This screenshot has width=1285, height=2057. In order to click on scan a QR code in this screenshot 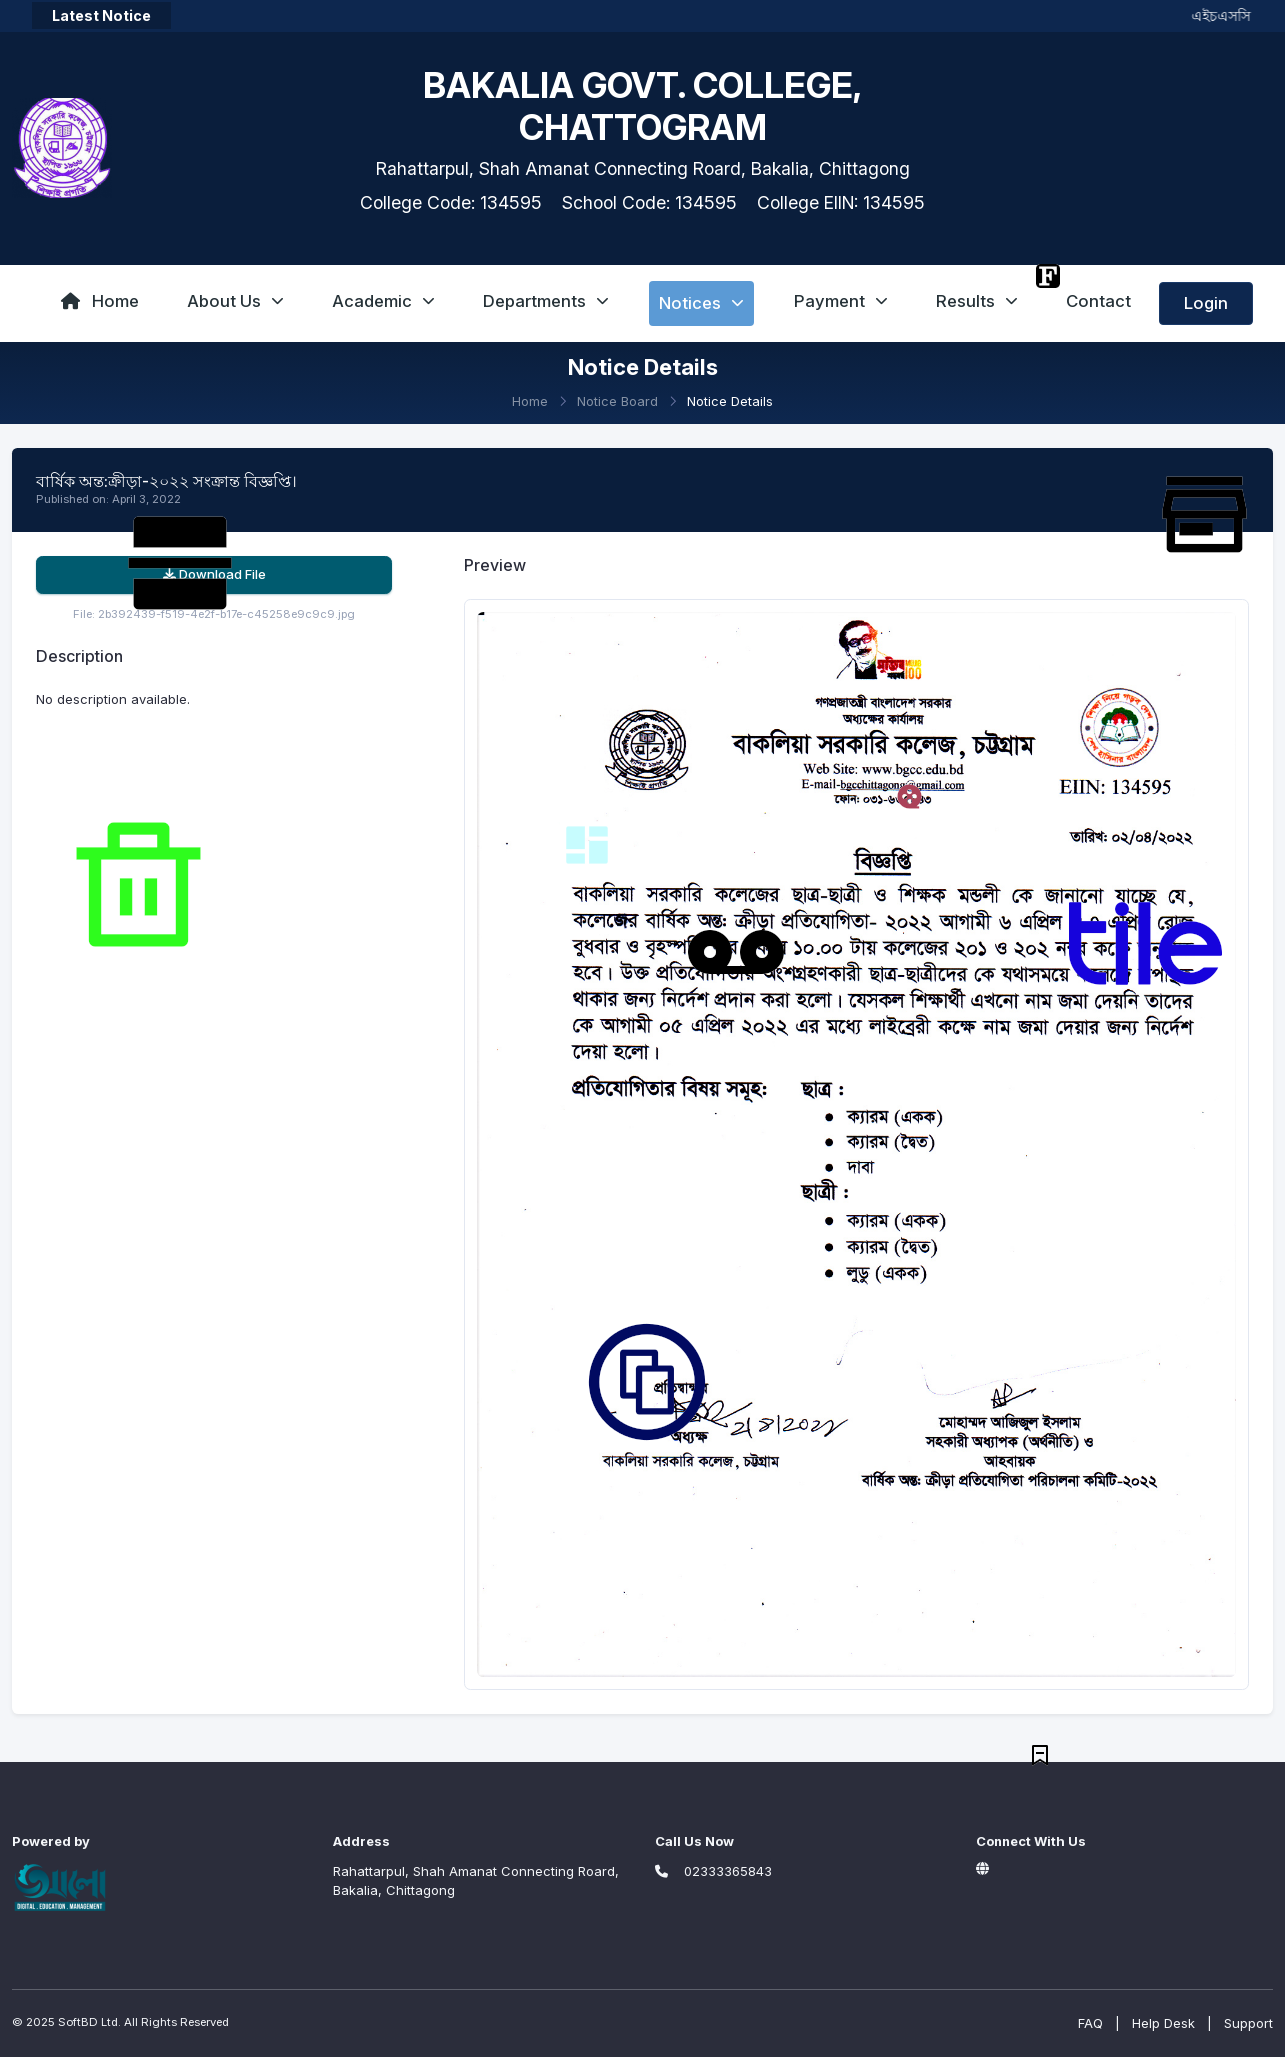, I will do `click(180, 563)`.